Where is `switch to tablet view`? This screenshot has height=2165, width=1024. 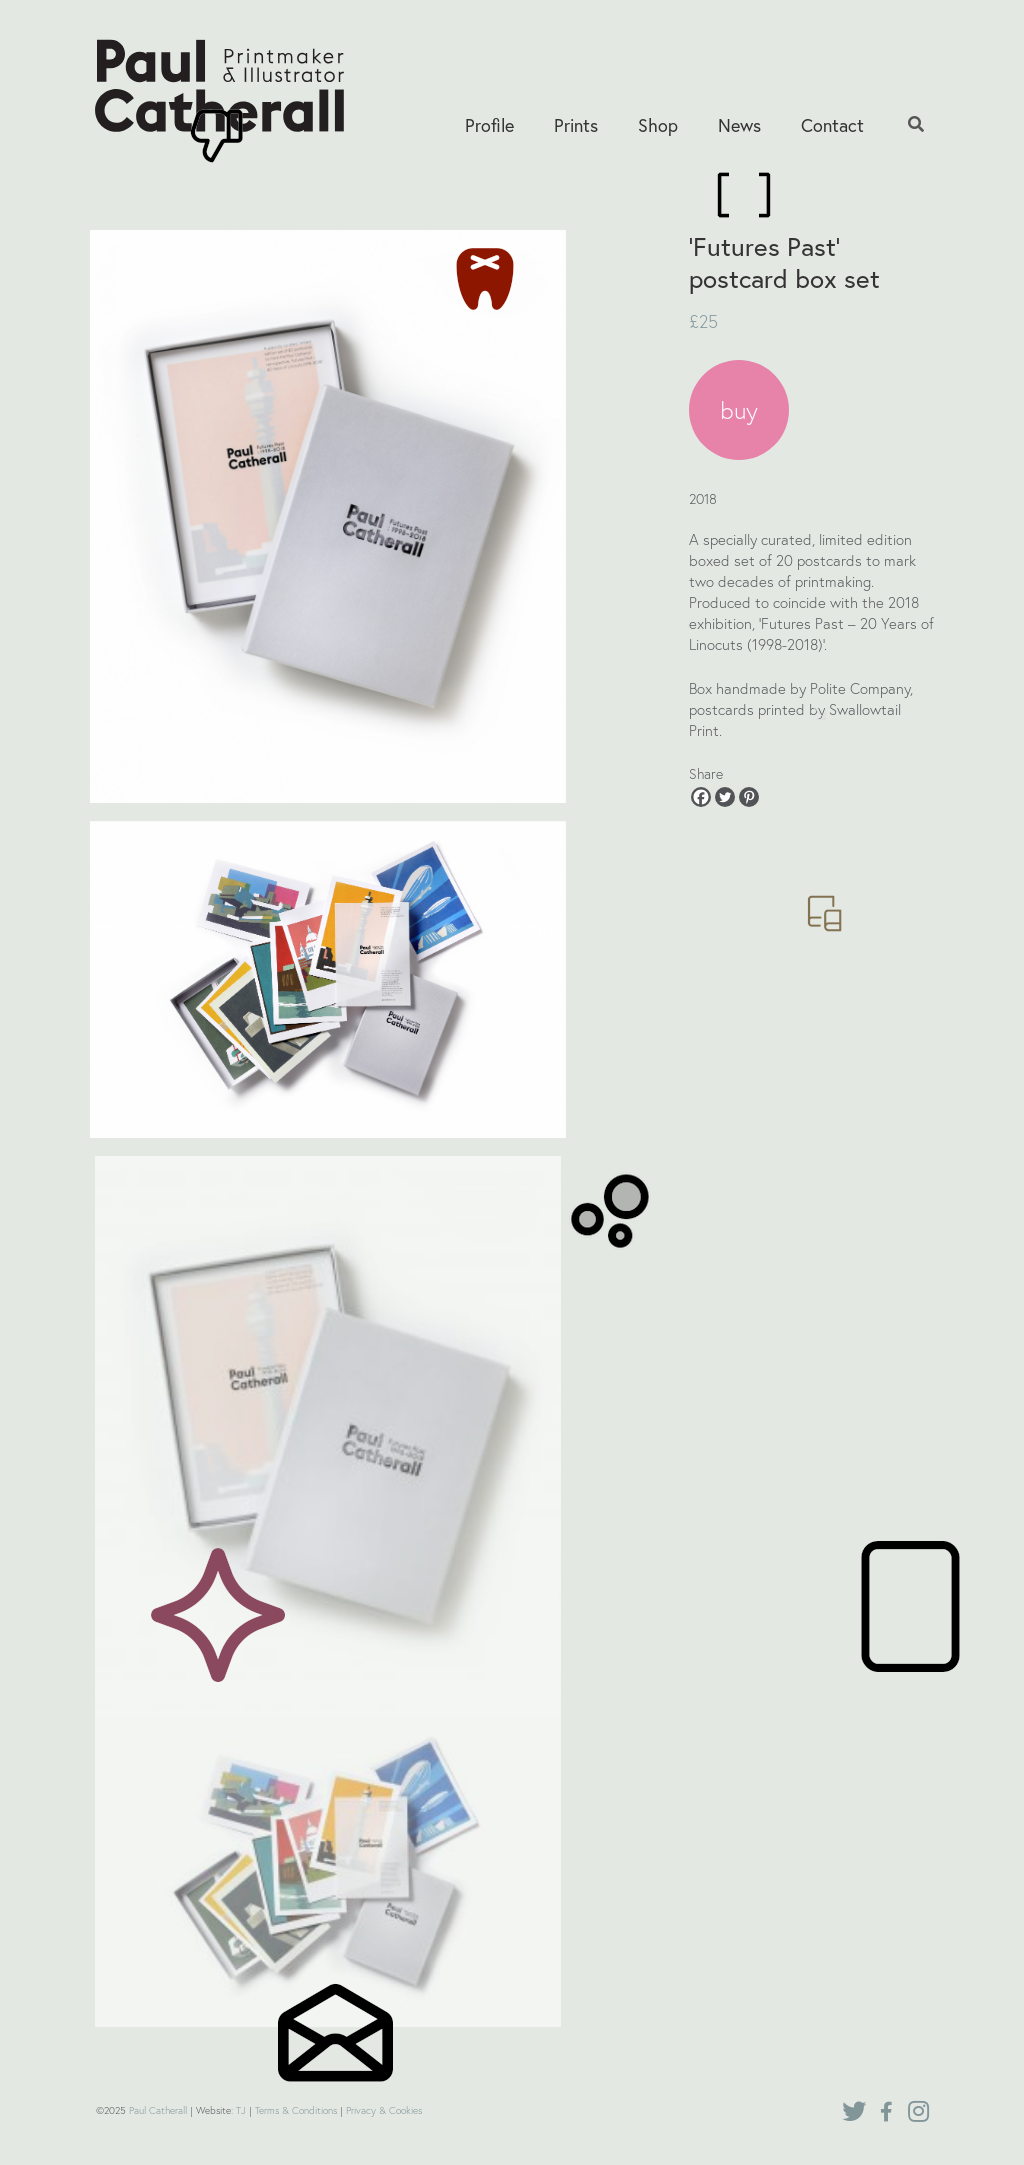 switch to tablet view is located at coordinates (910, 1606).